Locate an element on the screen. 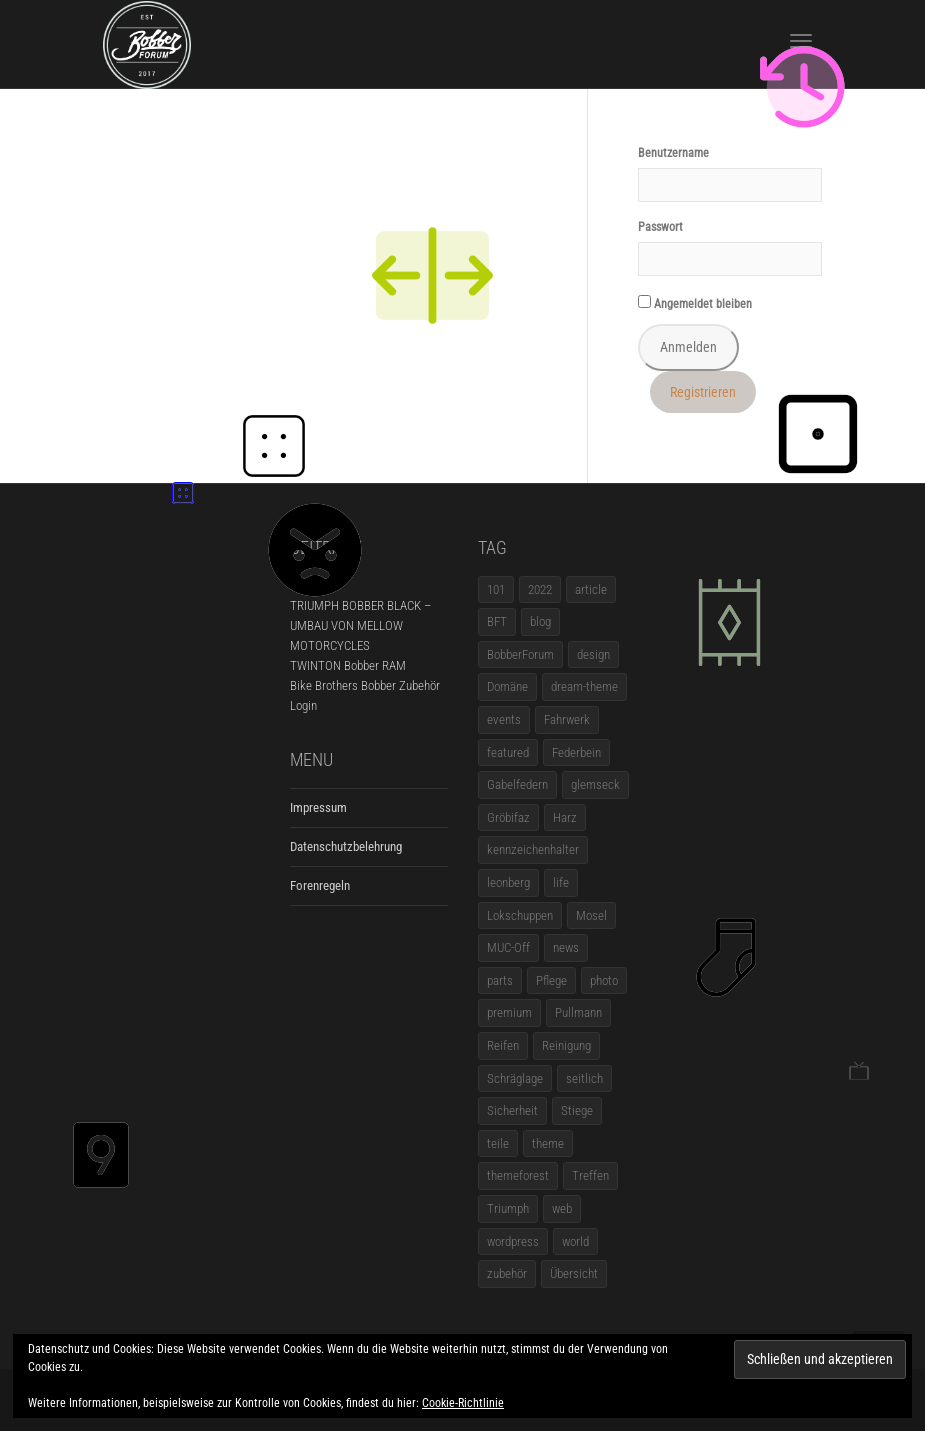  roll the dice or generate a random result is located at coordinates (818, 434).